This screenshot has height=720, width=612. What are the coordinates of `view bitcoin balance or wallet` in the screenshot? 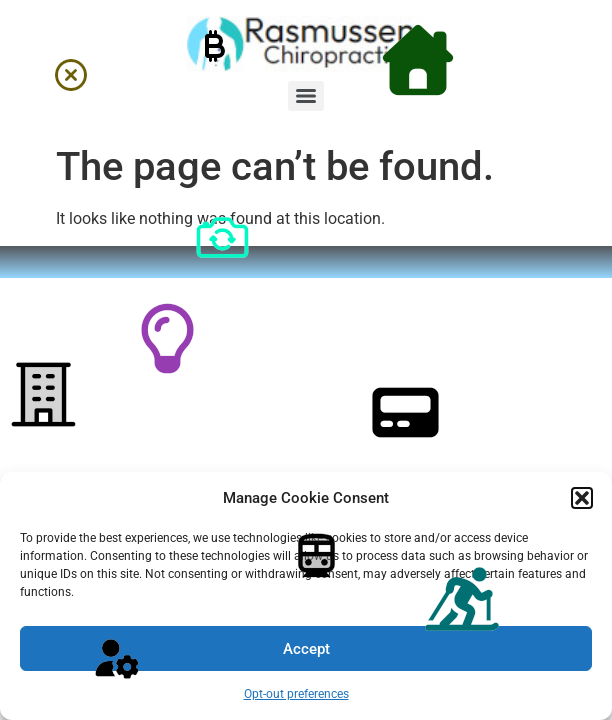 It's located at (215, 46).